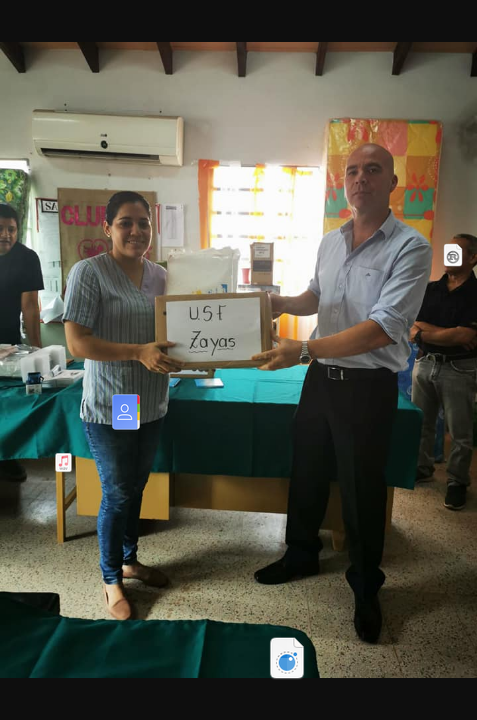  What do you see at coordinates (126, 412) in the screenshot?
I see `open contacts or address book app` at bounding box center [126, 412].